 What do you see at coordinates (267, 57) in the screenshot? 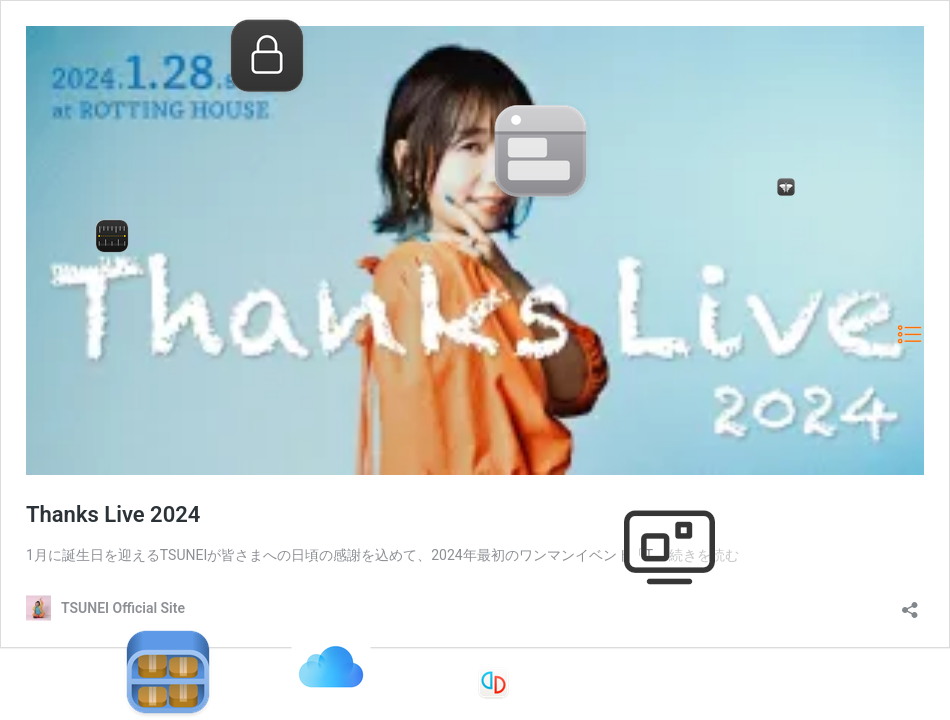
I see `access password and security settings` at bounding box center [267, 57].